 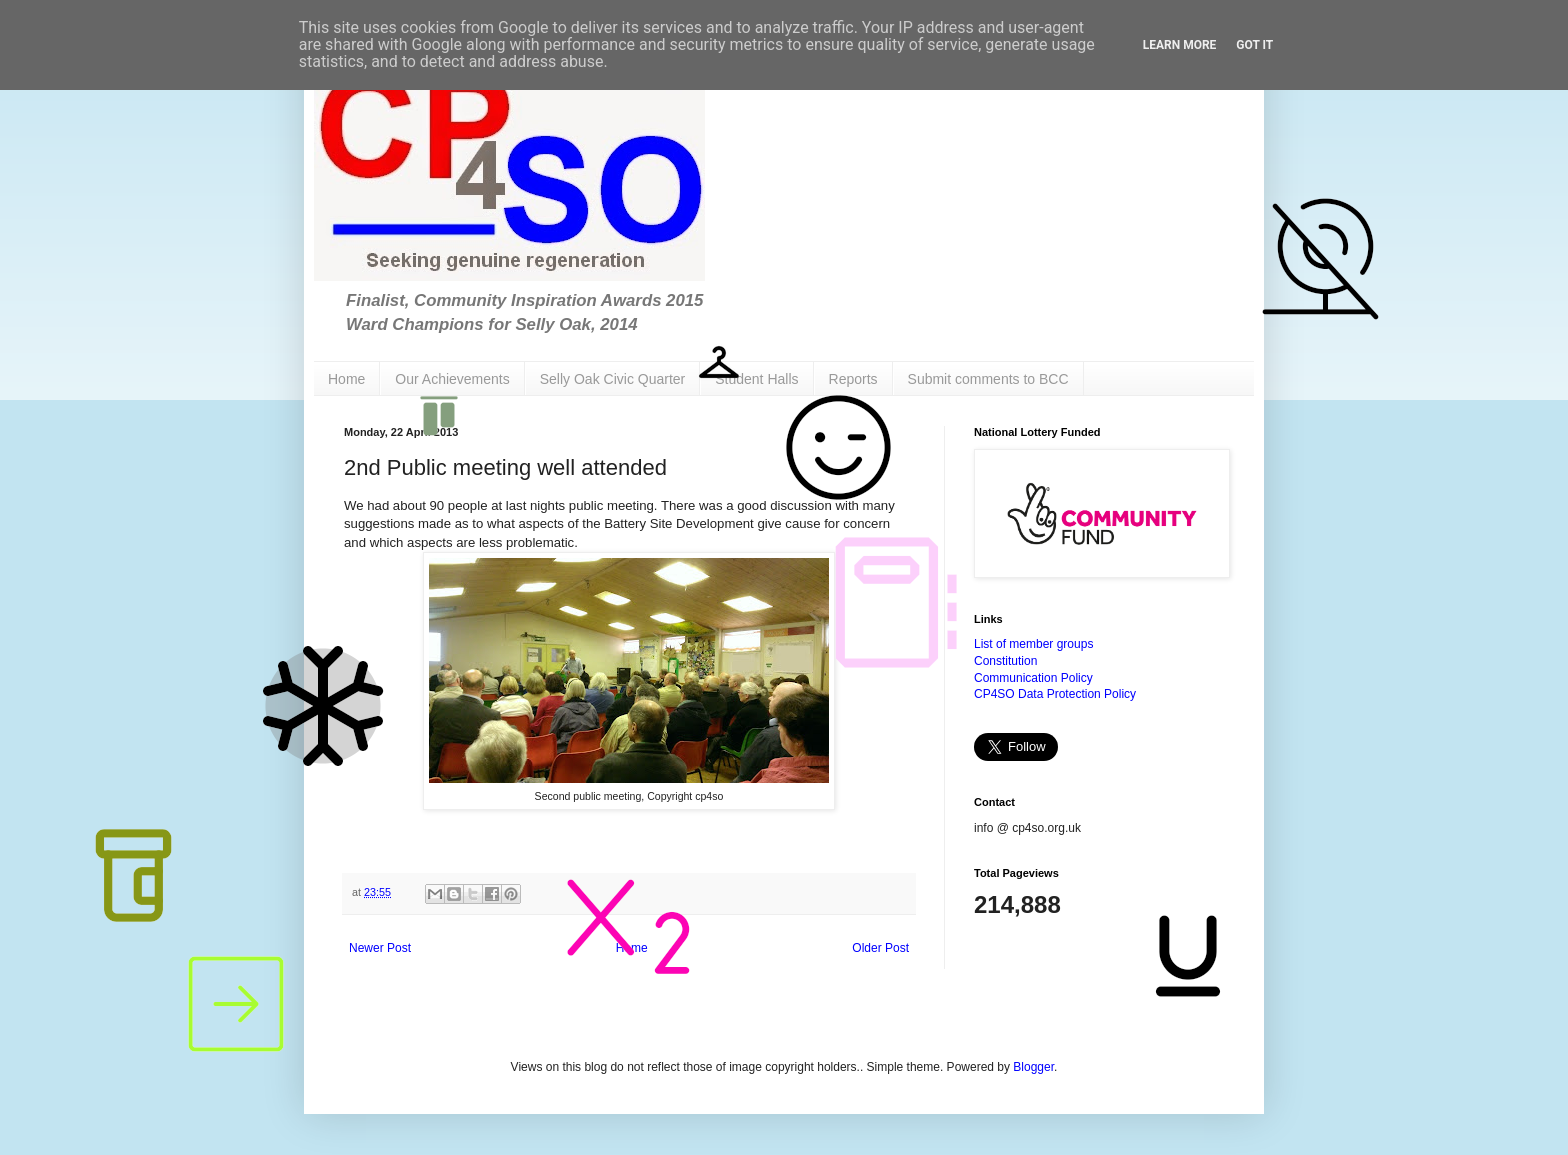 I want to click on format text as subscript, so click(x=621, y=924).